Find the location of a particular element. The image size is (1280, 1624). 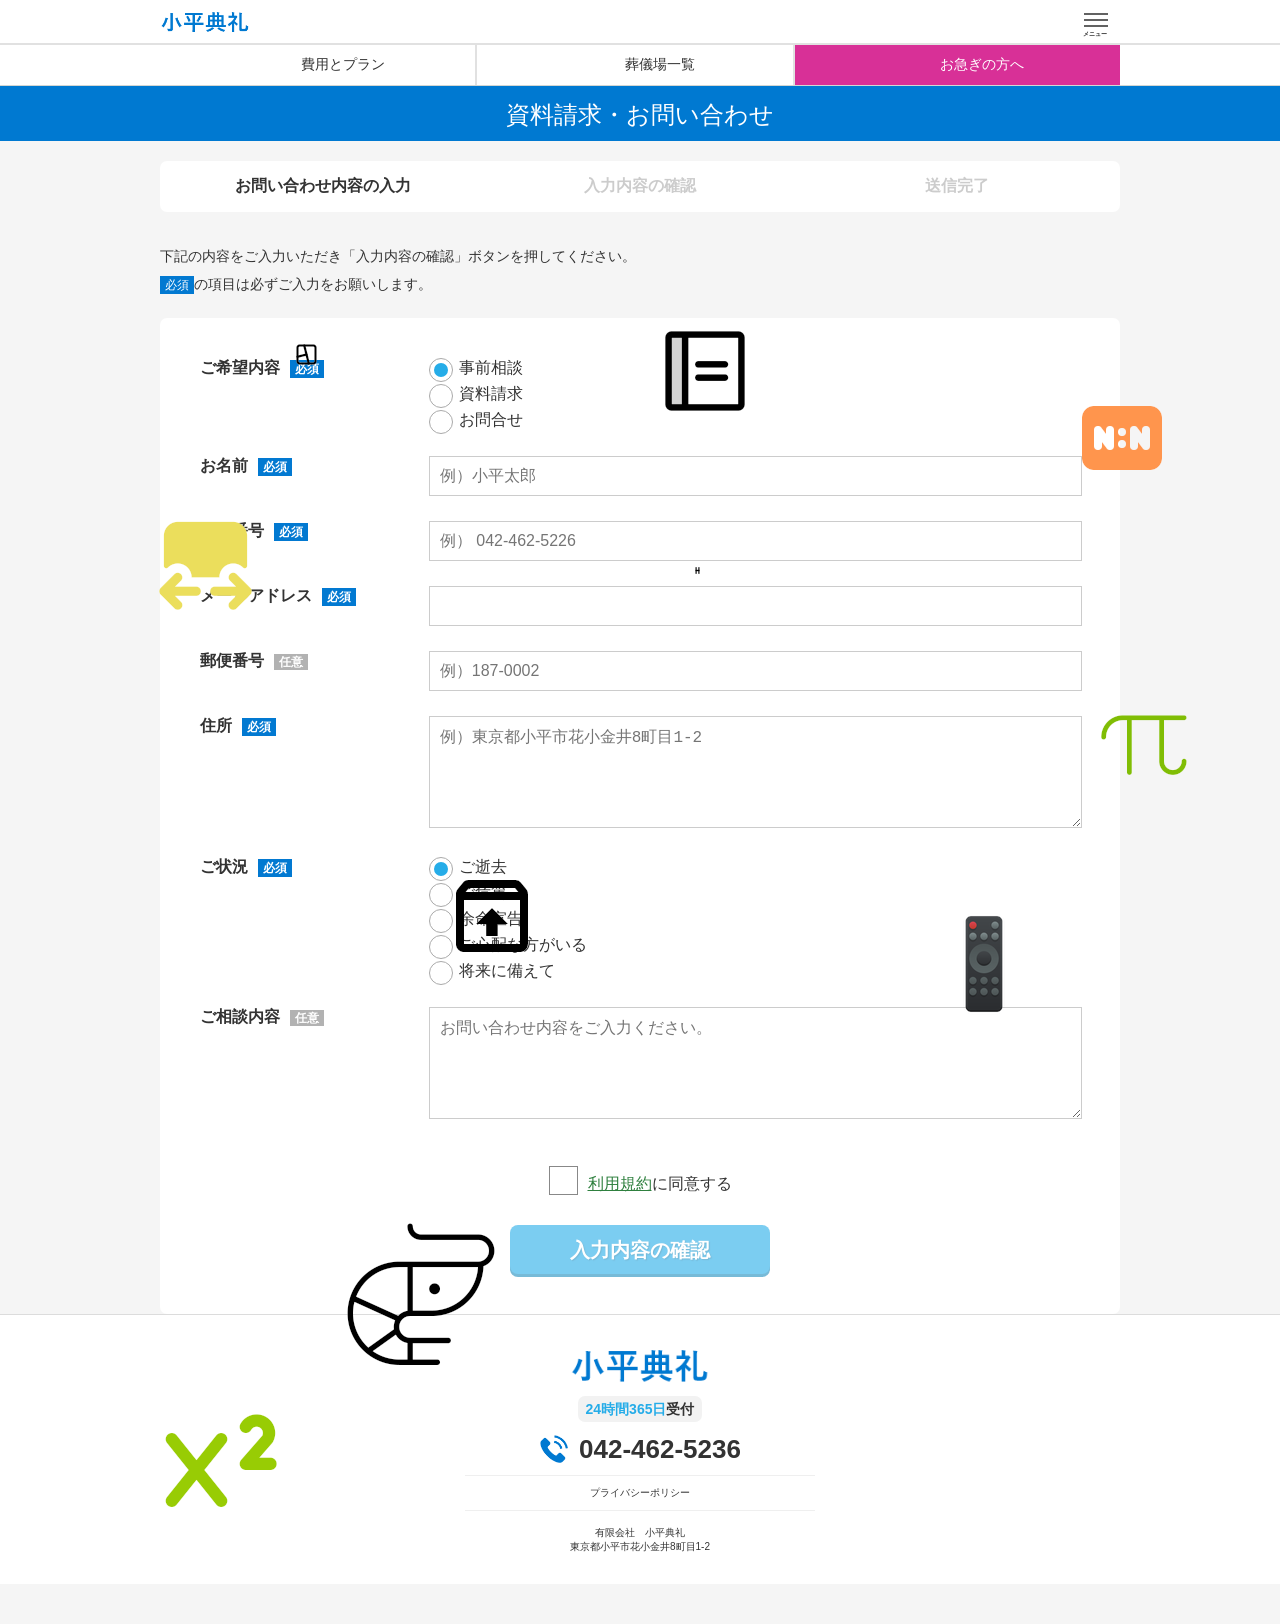

select shrimp or seafood dietary preference is located at coordinates (421, 1297).